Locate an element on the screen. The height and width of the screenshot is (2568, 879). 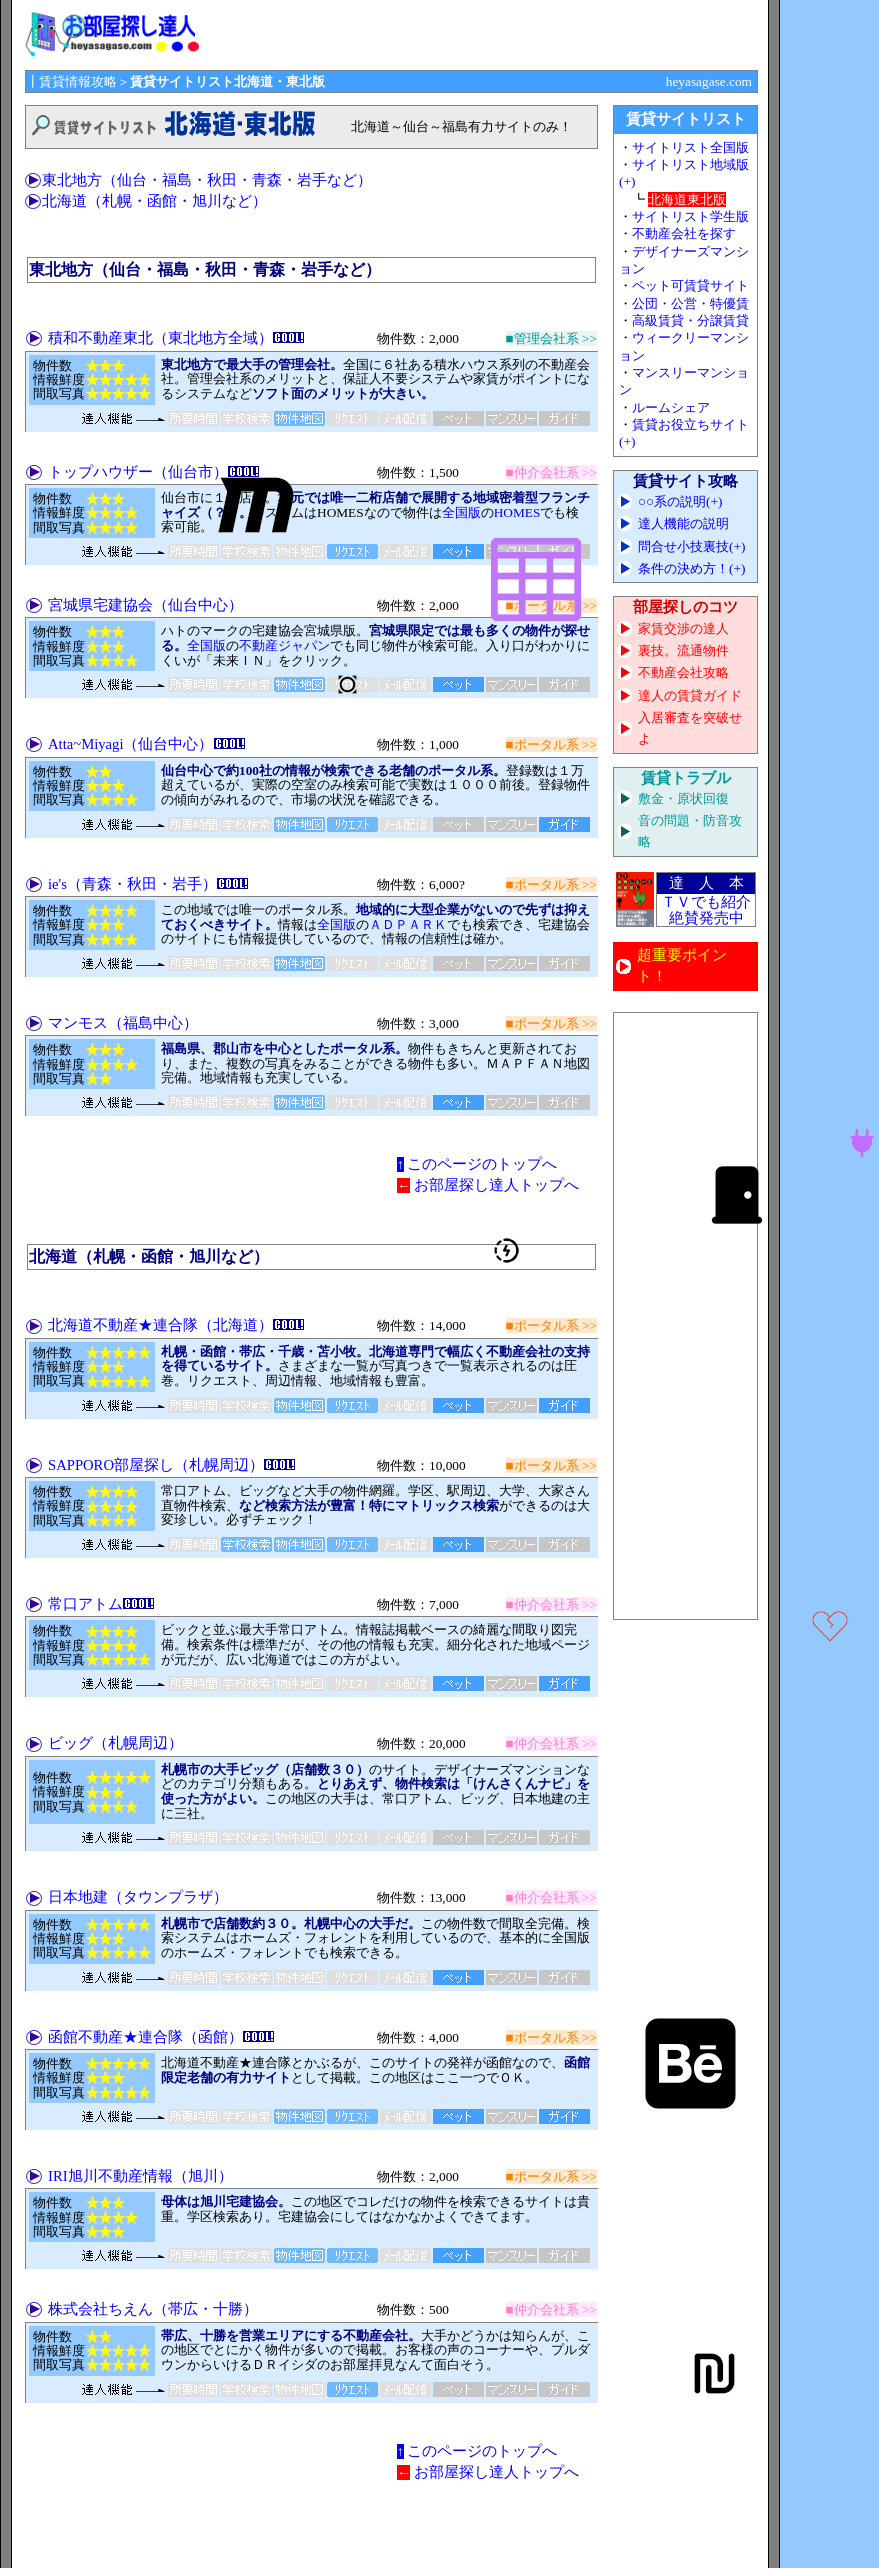
indicates Israeli new shekel currency is located at coordinates (714, 2373).